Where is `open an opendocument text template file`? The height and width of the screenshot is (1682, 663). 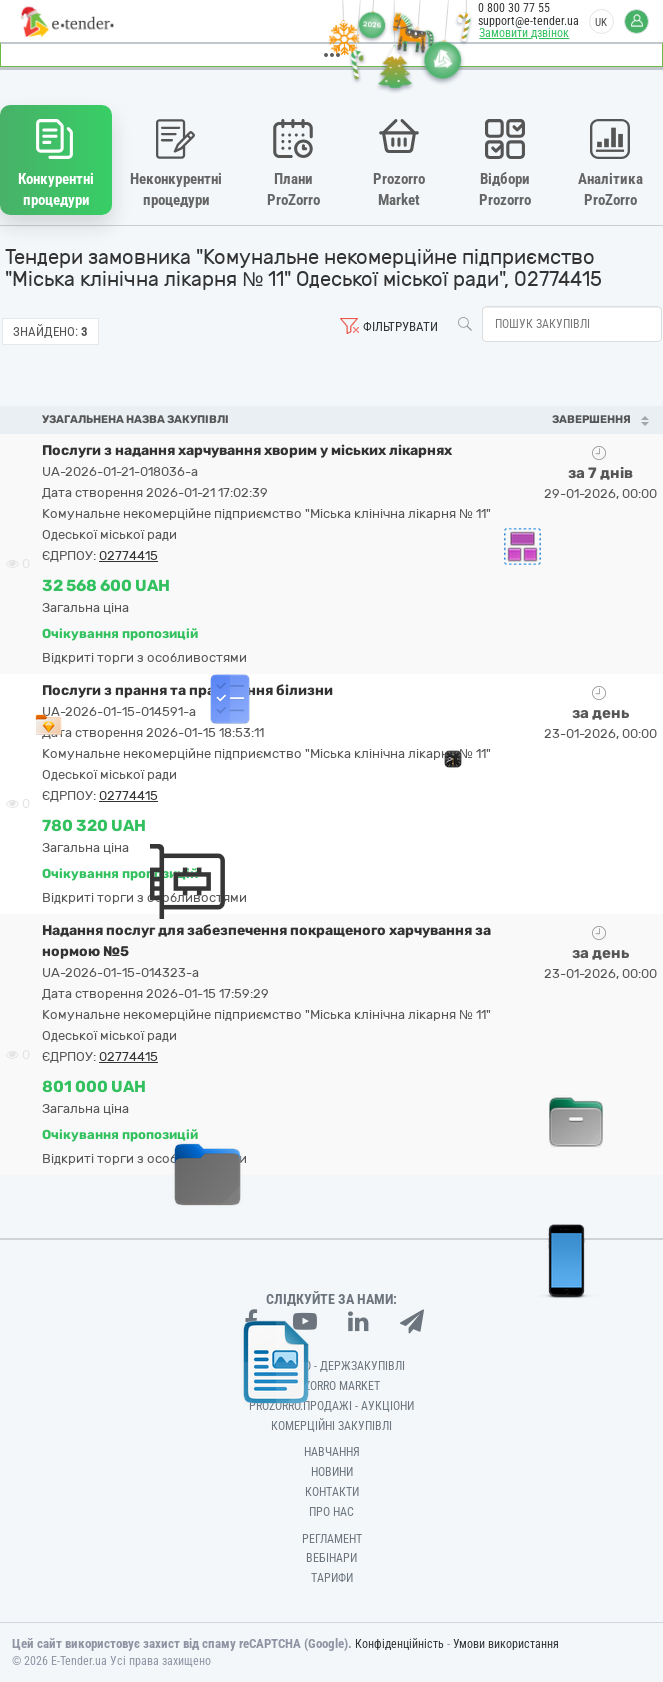 open an opendocument text template file is located at coordinates (276, 1362).